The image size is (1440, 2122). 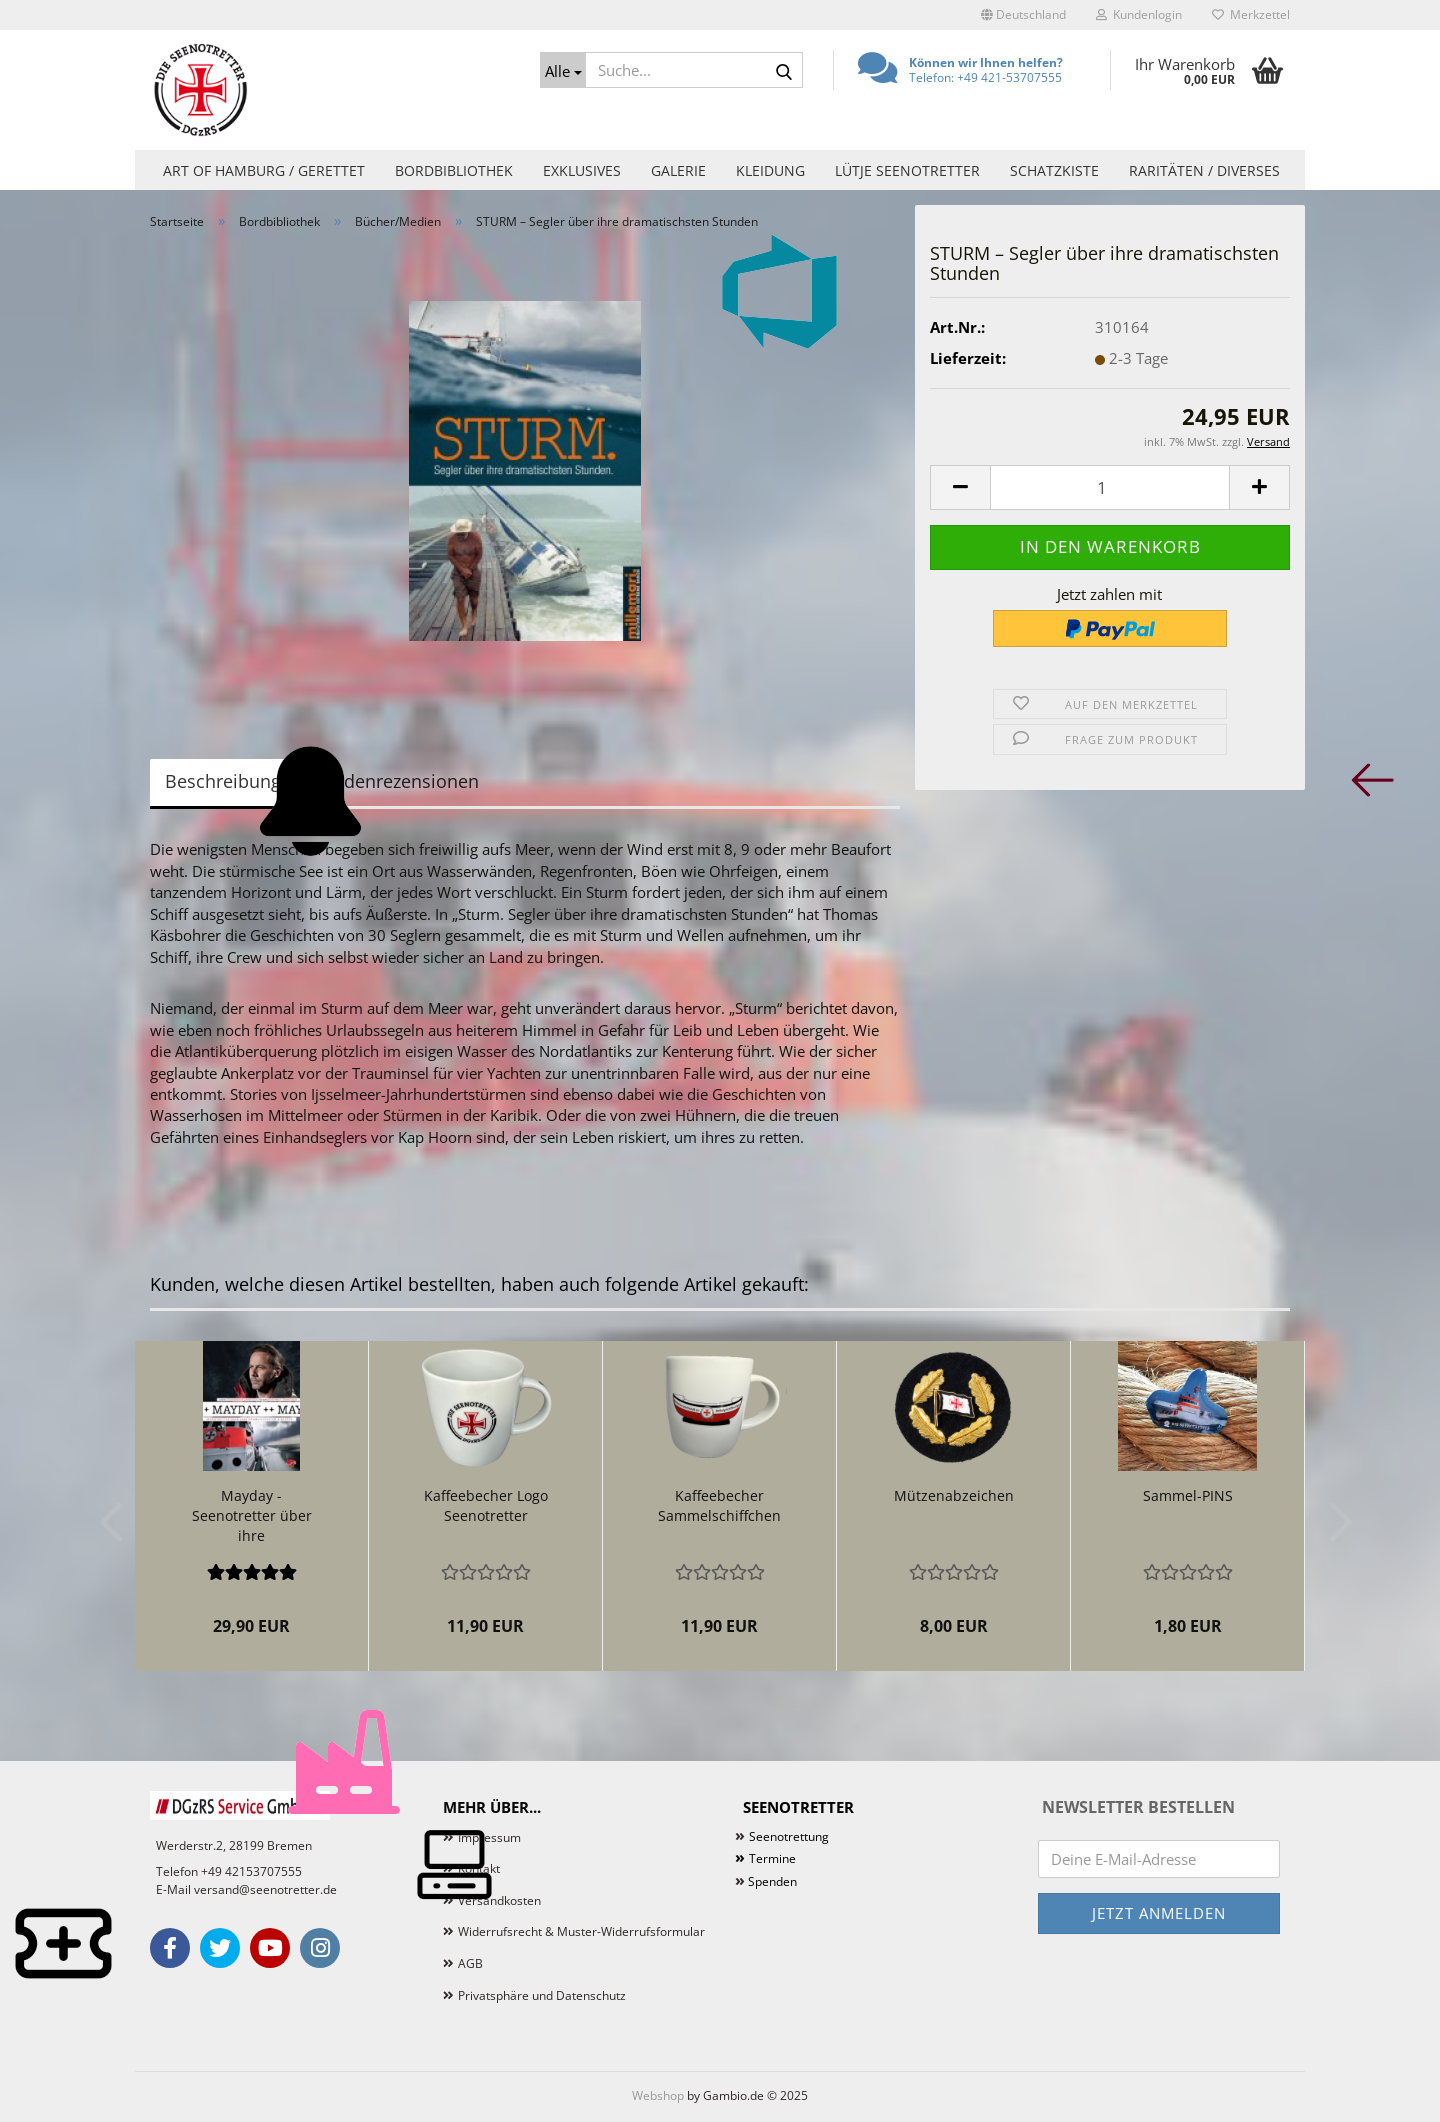 What do you see at coordinates (1372, 779) in the screenshot?
I see `go back to the previous page` at bounding box center [1372, 779].